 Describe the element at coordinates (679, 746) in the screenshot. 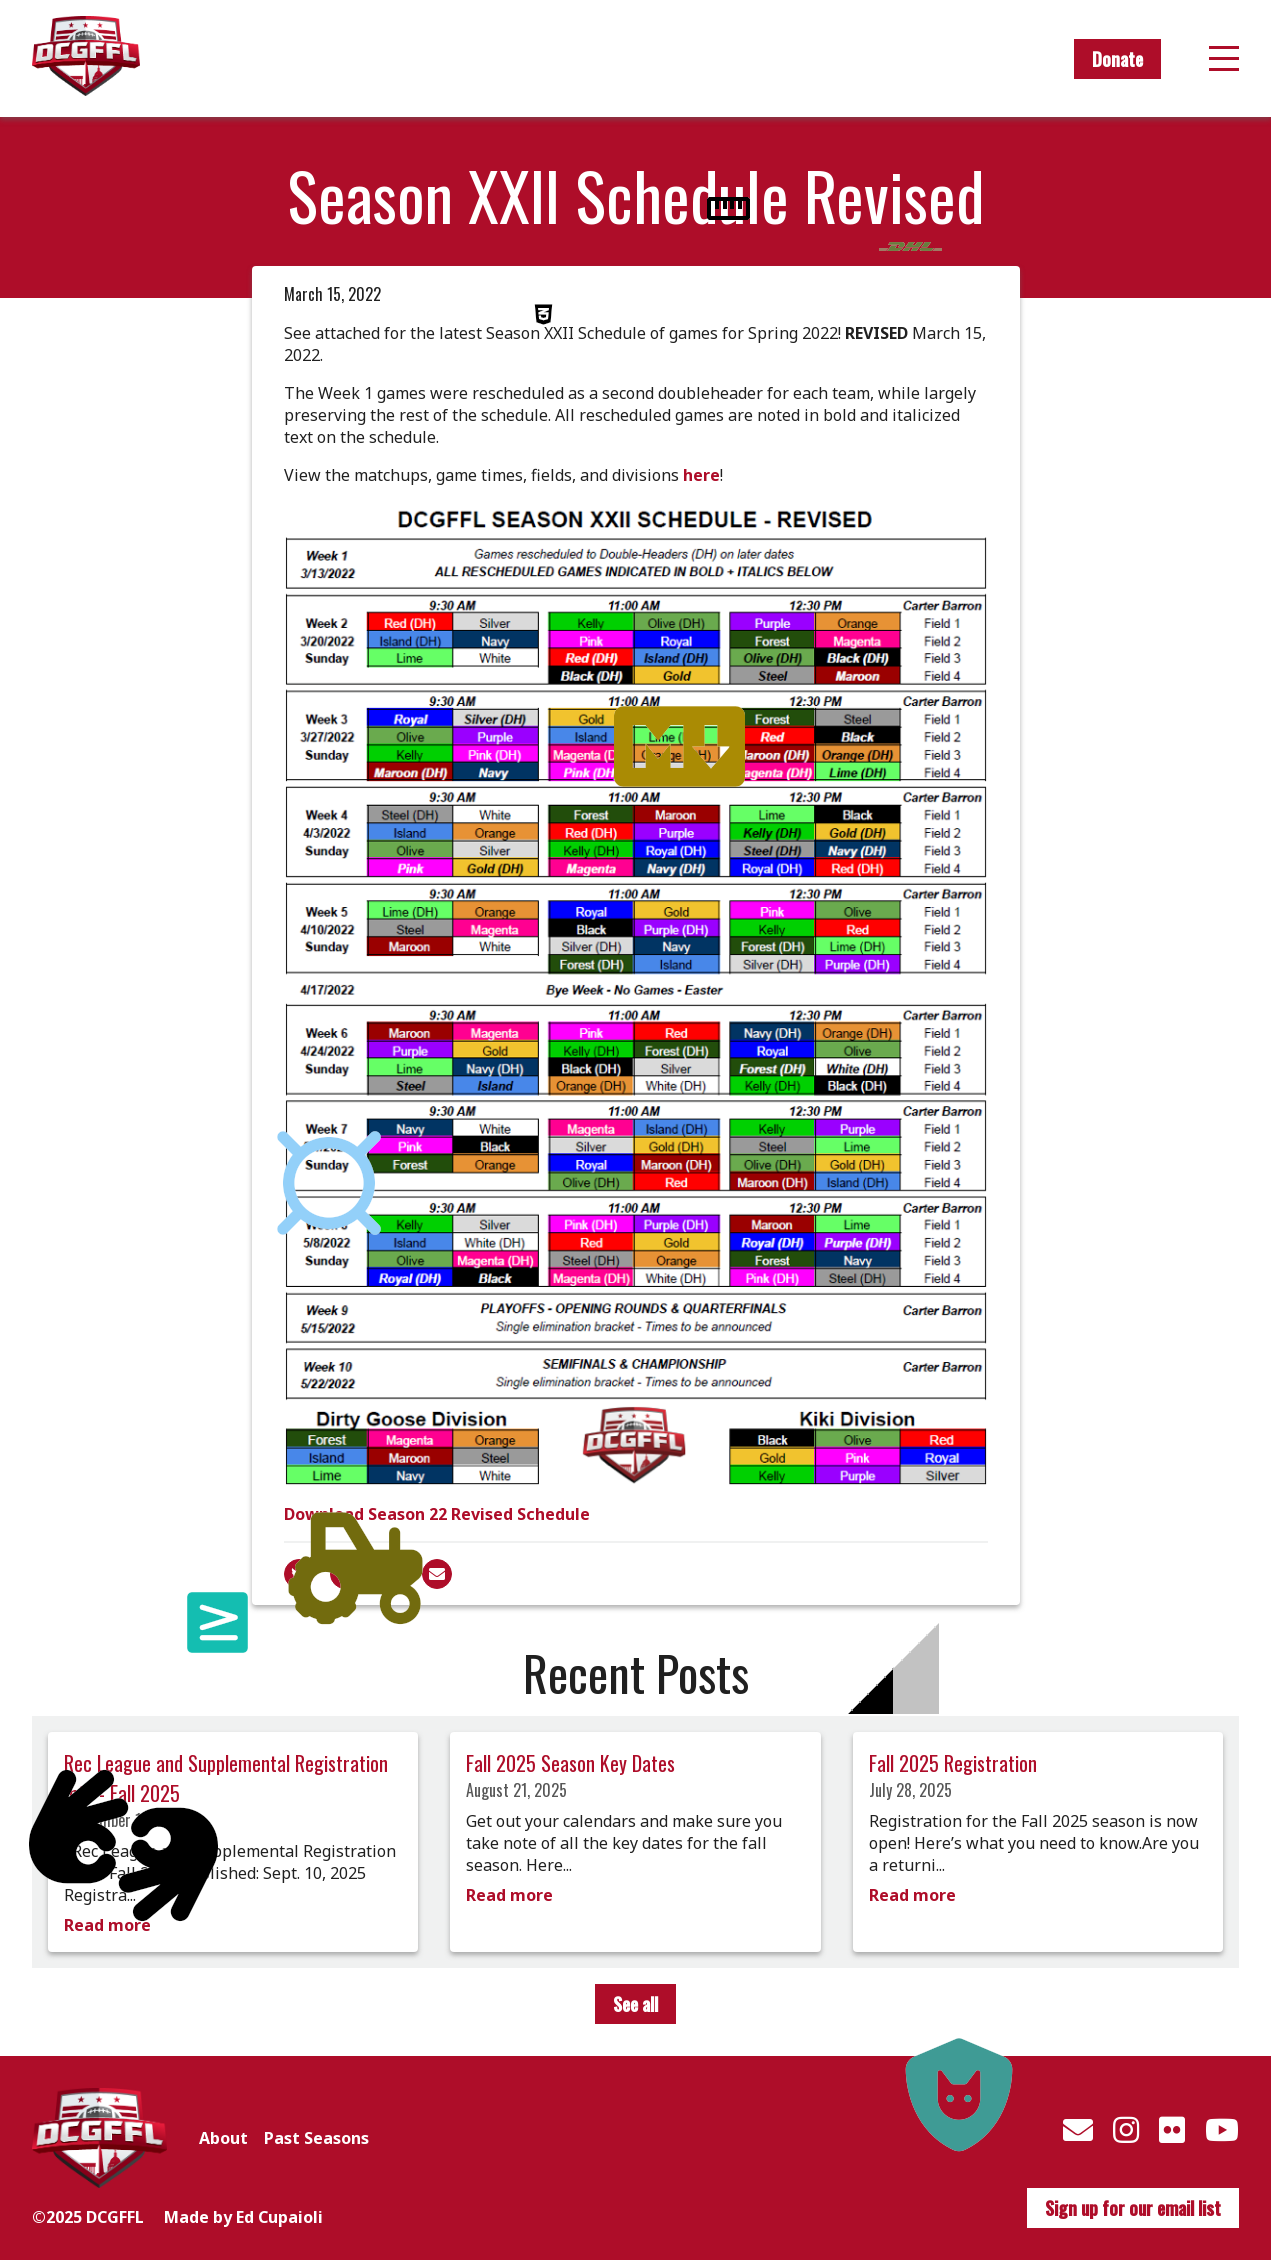

I see `format text using markdown` at that location.